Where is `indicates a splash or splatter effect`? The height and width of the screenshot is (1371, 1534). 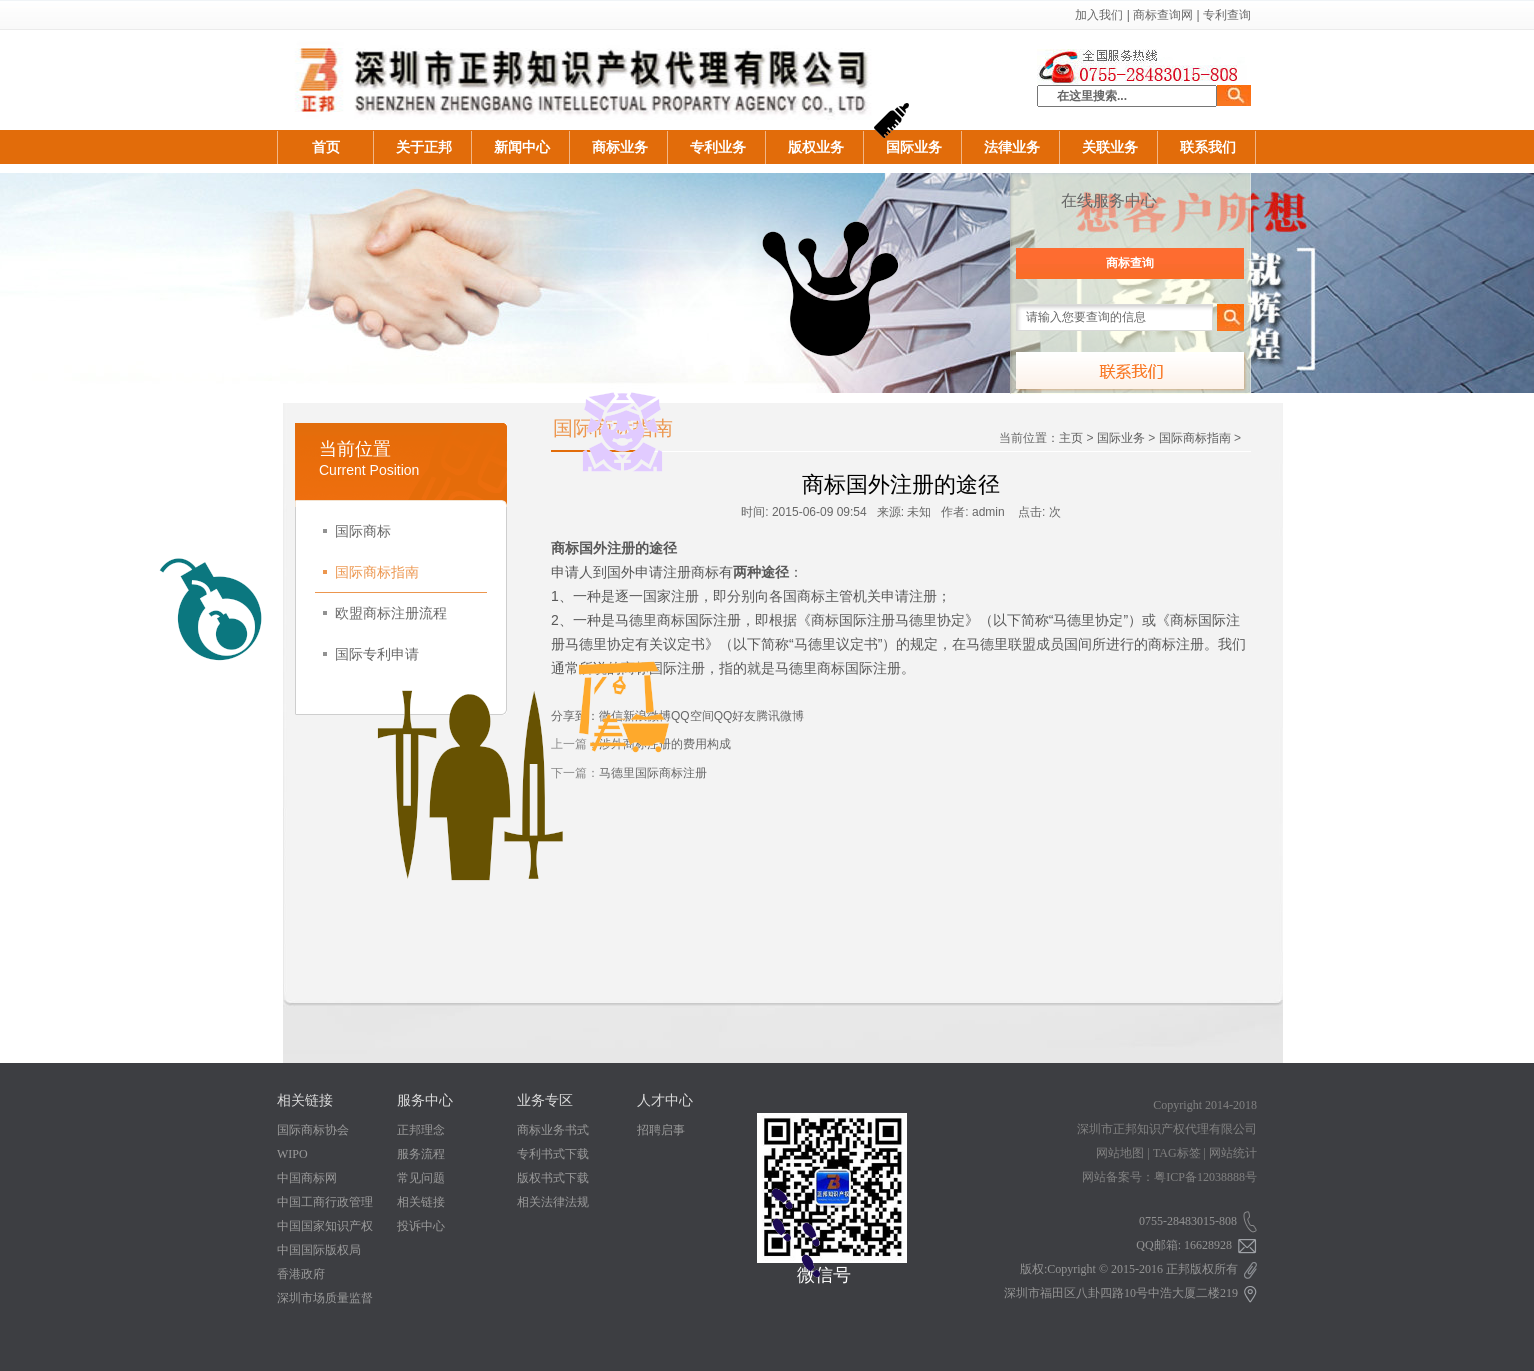
indicates a splash or splatter effect is located at coordinates (830, 288).